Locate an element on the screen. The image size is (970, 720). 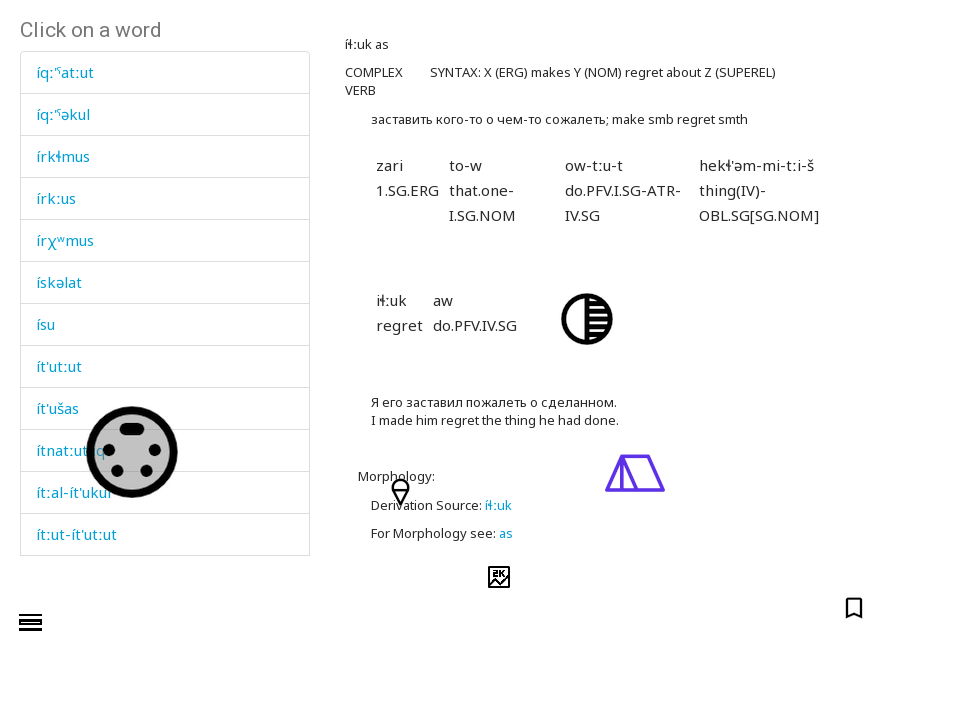
bookmark this item is located at coordinates (854, 608).